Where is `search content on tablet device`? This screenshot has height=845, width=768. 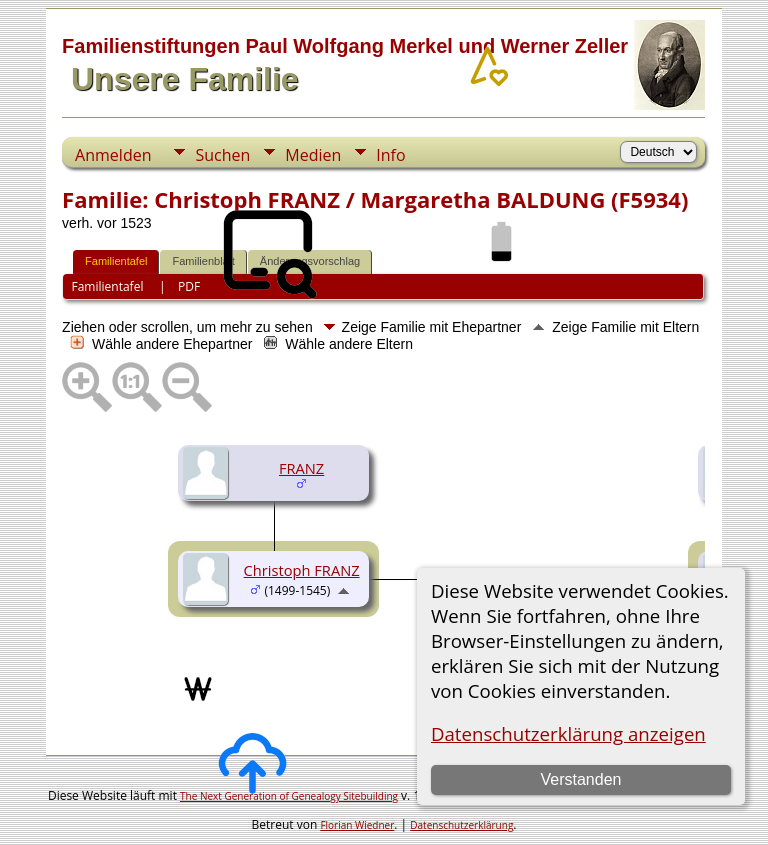 search content on tablet device is located at coordinates (268, 250).